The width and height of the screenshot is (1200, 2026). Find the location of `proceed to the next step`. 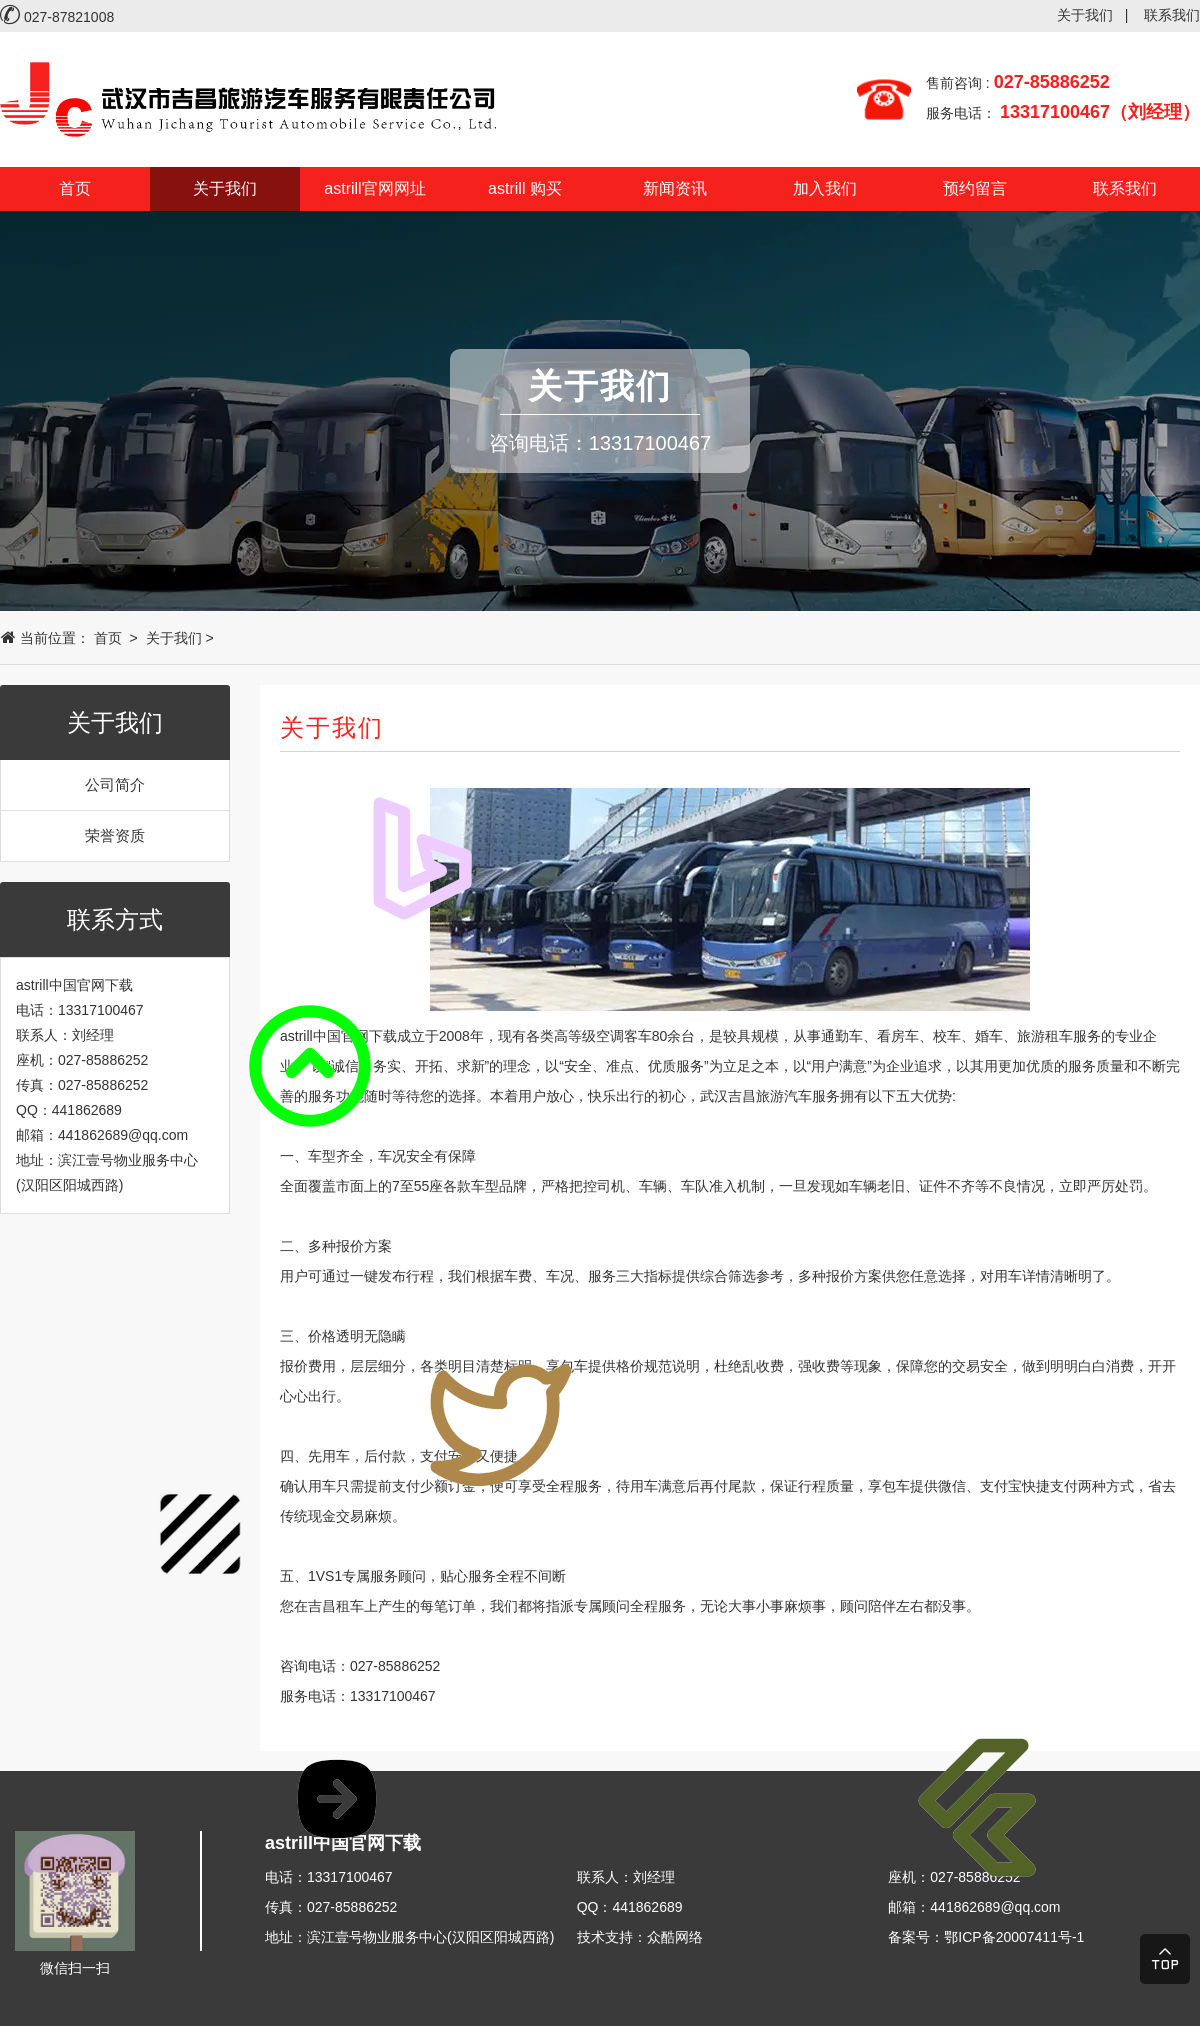

proceed to the next step is located at coordinates (337, 1799).